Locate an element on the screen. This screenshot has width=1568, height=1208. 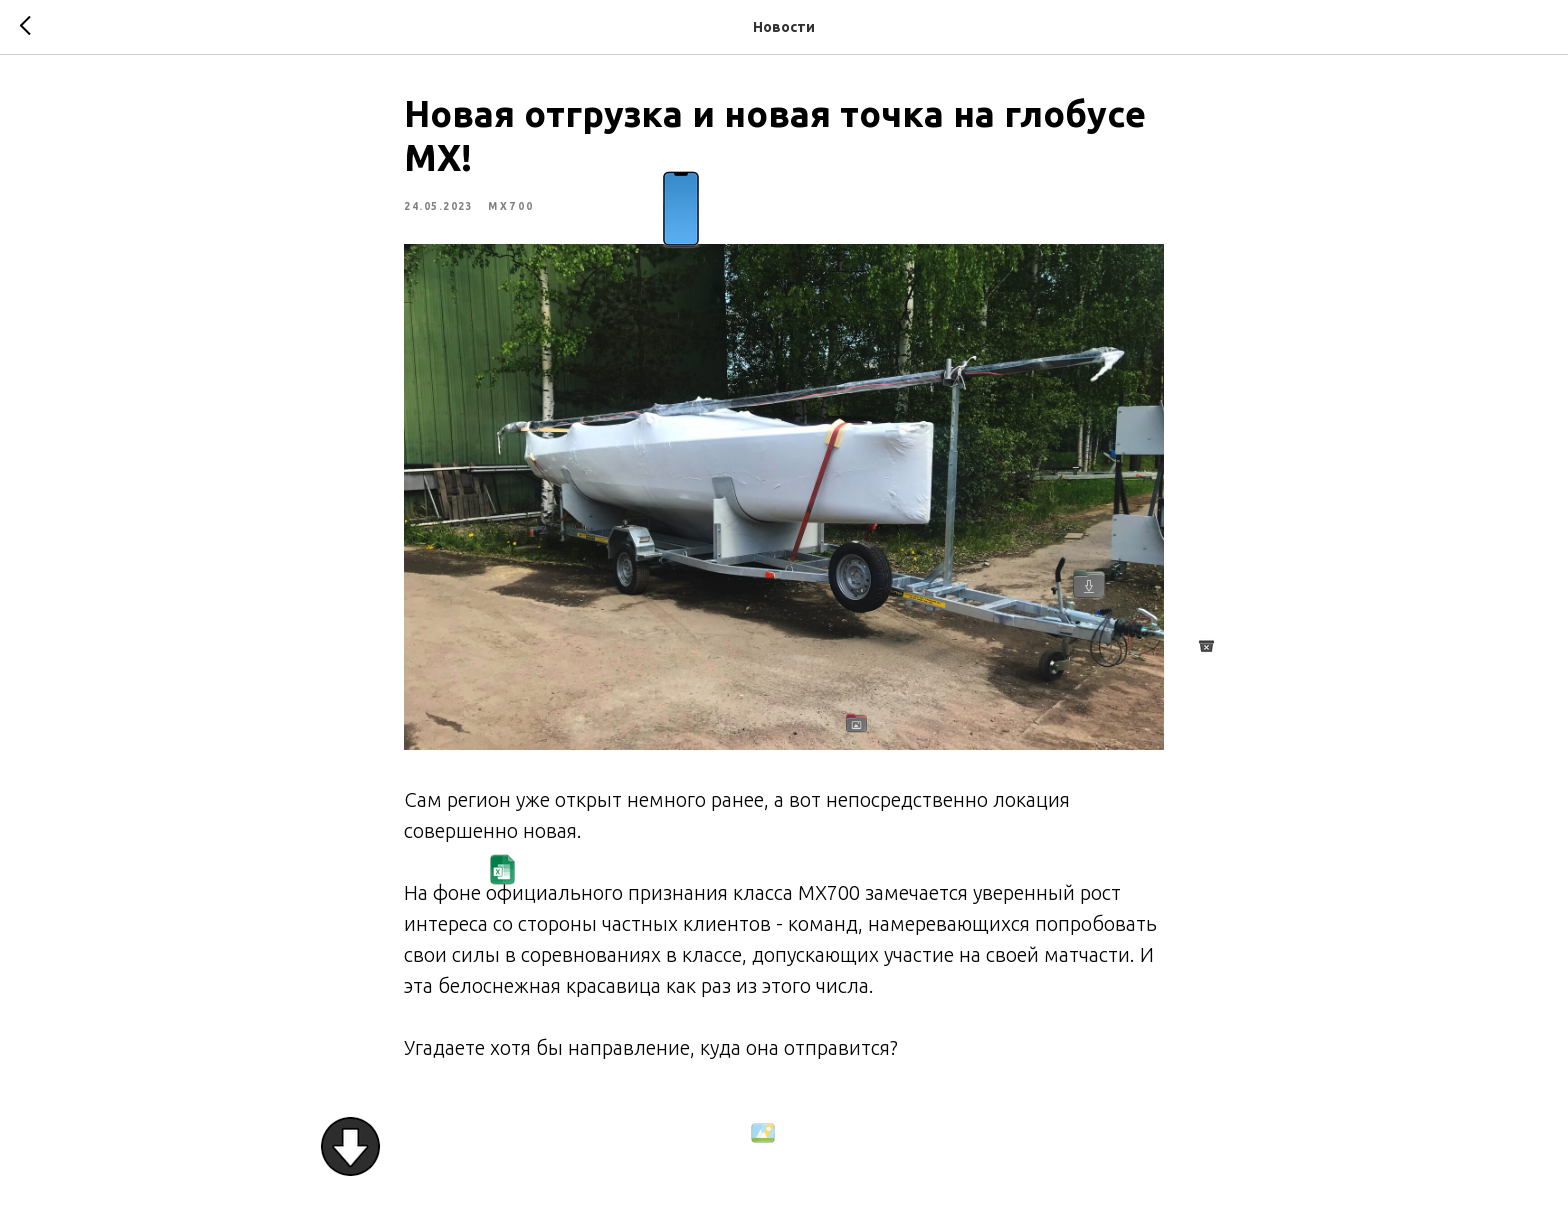
open graphics or image editing applications is located at coordinates (763, 1133).